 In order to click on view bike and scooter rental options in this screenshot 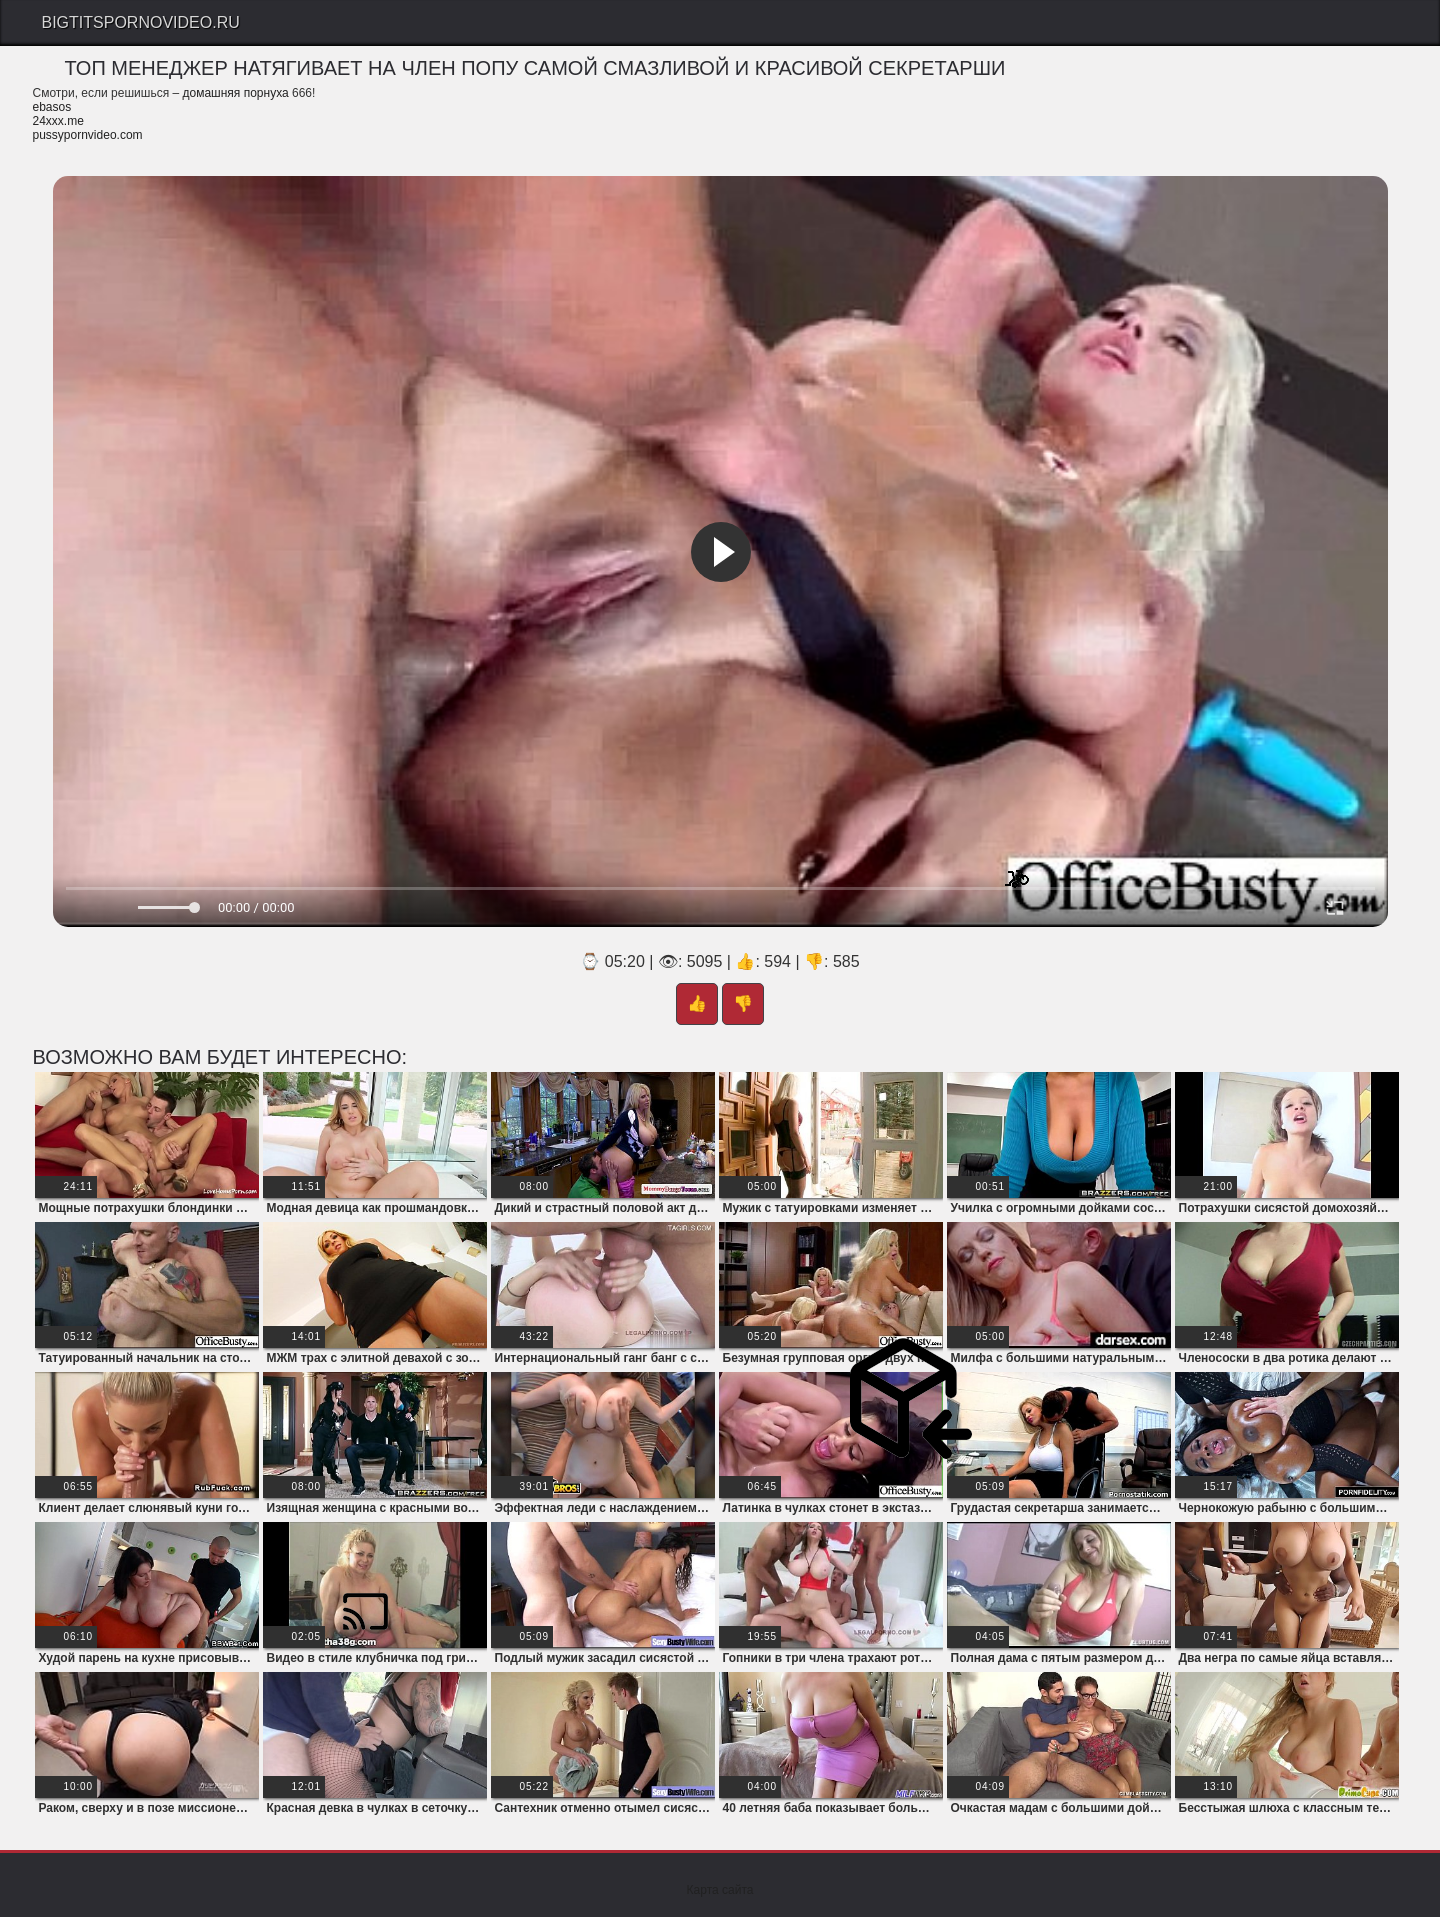, I will do `click(1017, 879)`.